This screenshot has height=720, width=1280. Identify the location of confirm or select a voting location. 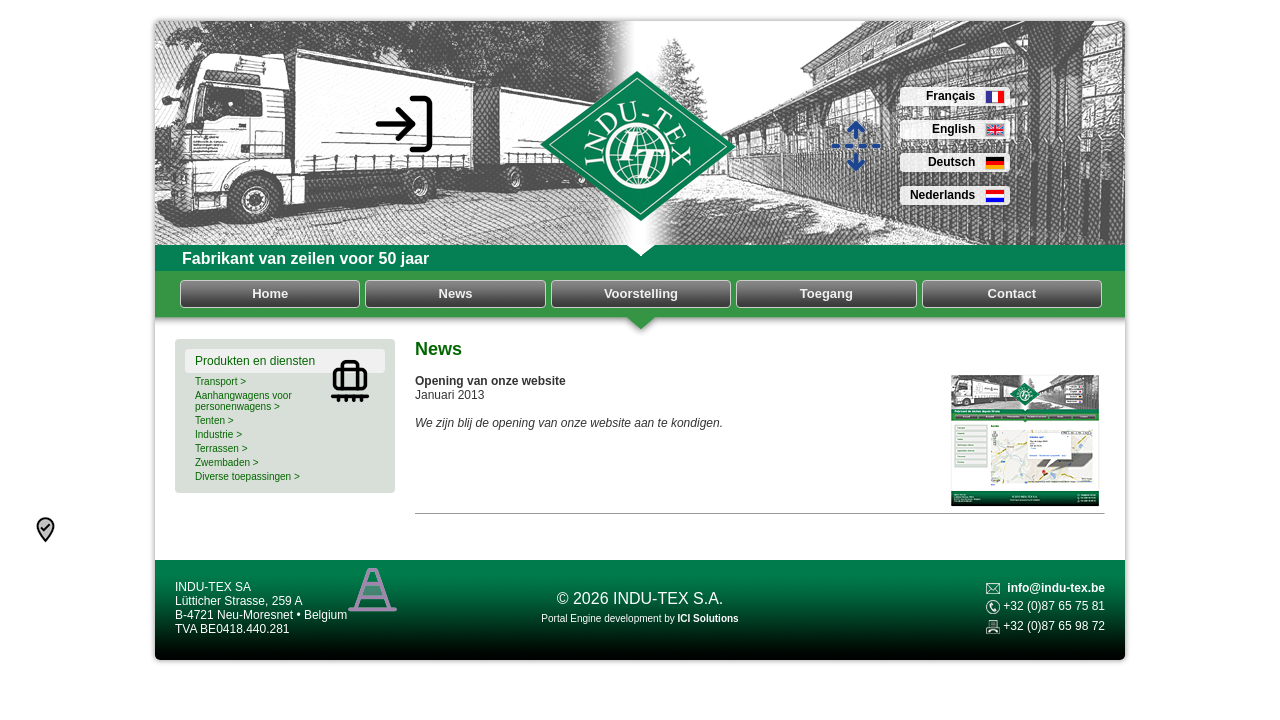
(45, 529).